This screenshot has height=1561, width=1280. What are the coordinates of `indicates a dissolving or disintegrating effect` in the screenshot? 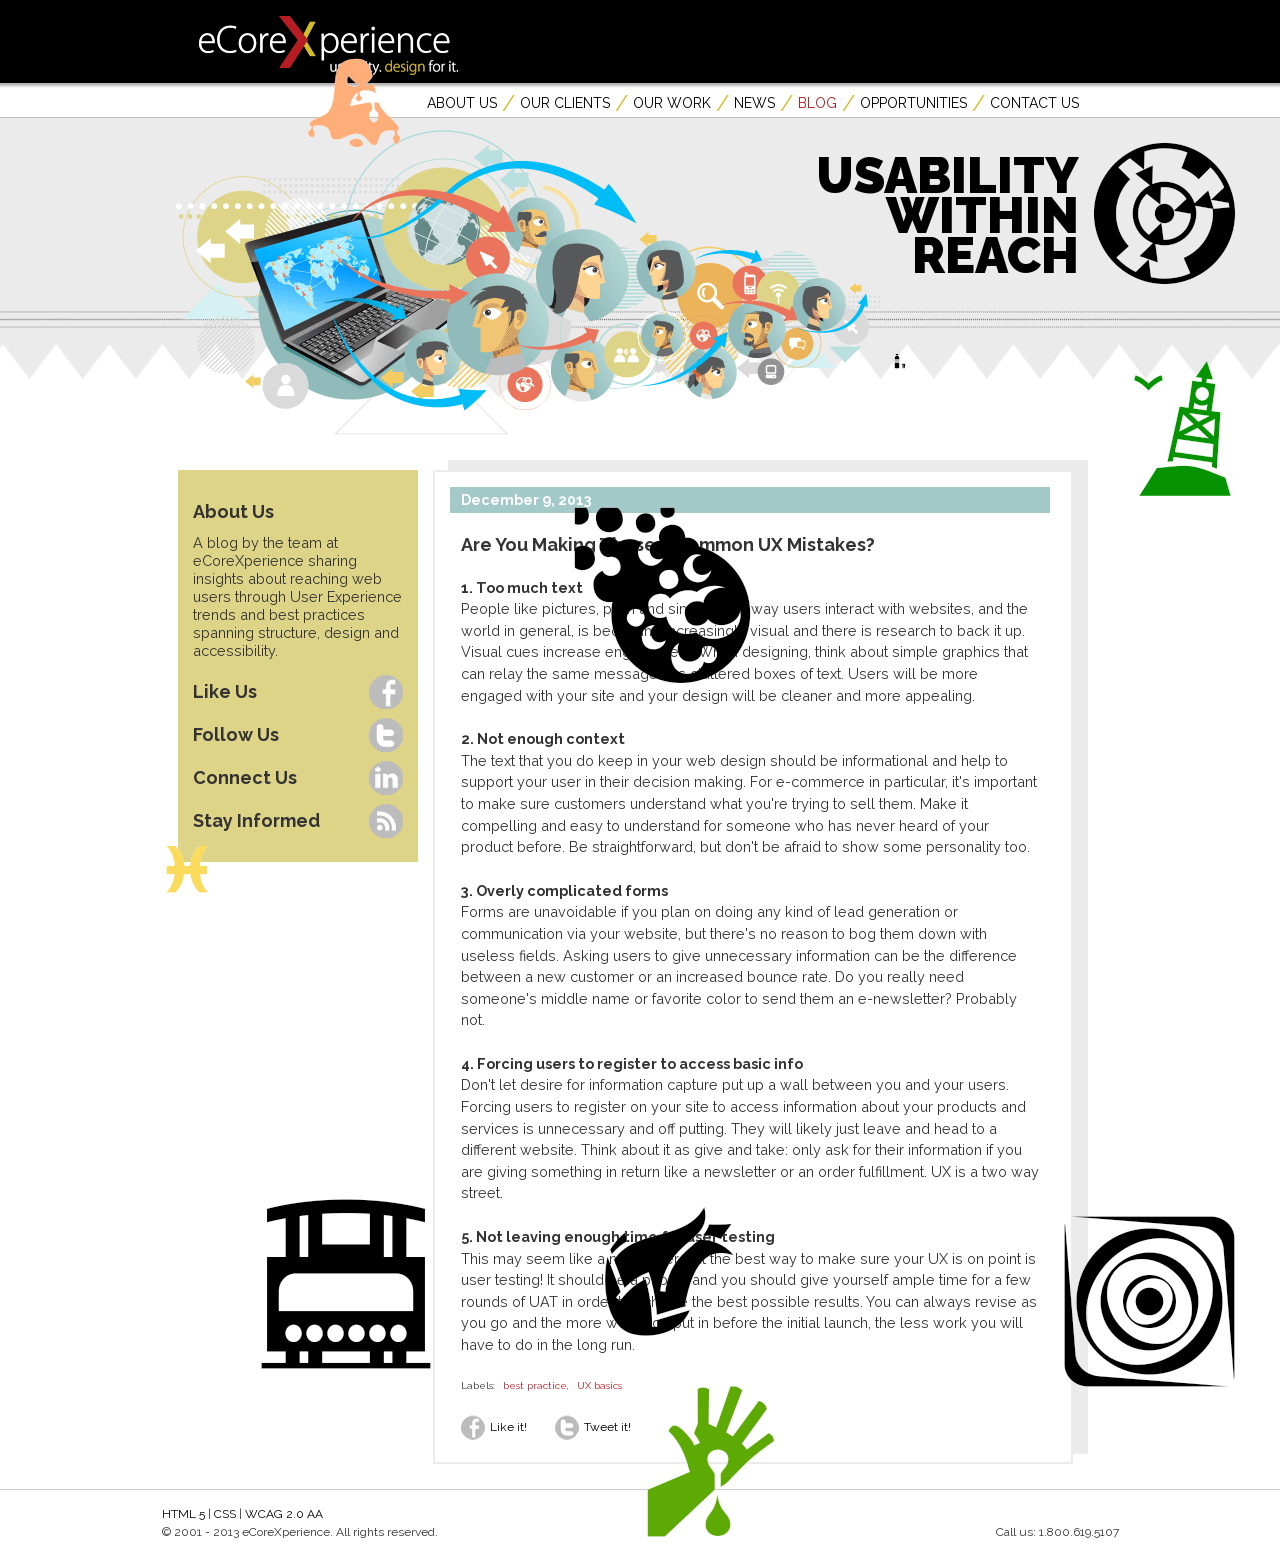 It's located at (663, 596).